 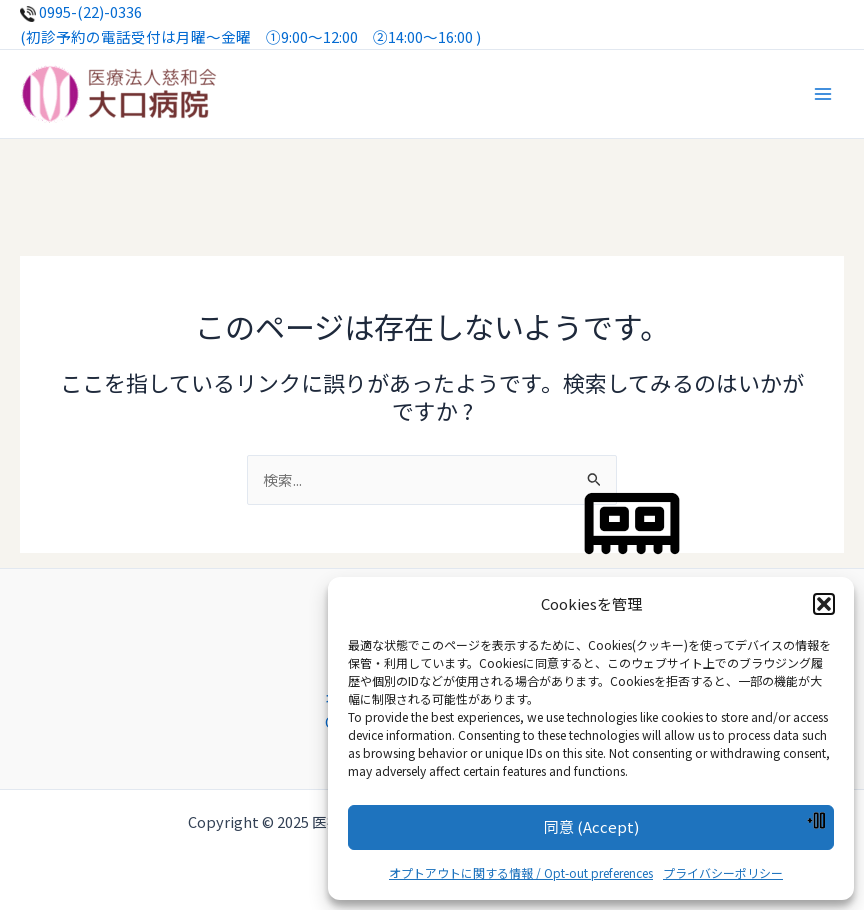 What do you see at coordinates (632, 522) in the screenshot?
I see `view device memory or RAM usage` at bounding box center [632, 522].